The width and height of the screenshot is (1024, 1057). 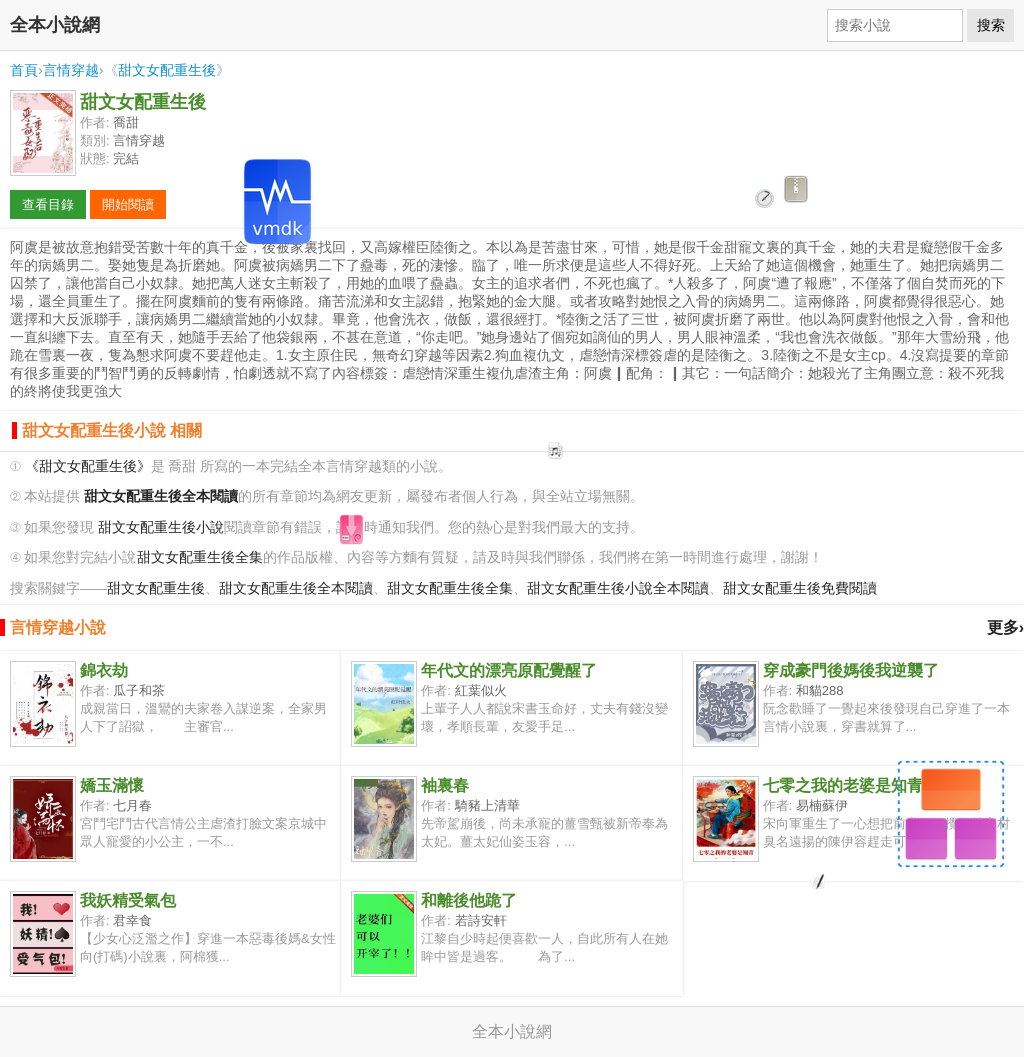 What do you see at coordinates (351, 529) in the screenshot?
I see `open synaptic package manager` at bounding box center [351, 529].